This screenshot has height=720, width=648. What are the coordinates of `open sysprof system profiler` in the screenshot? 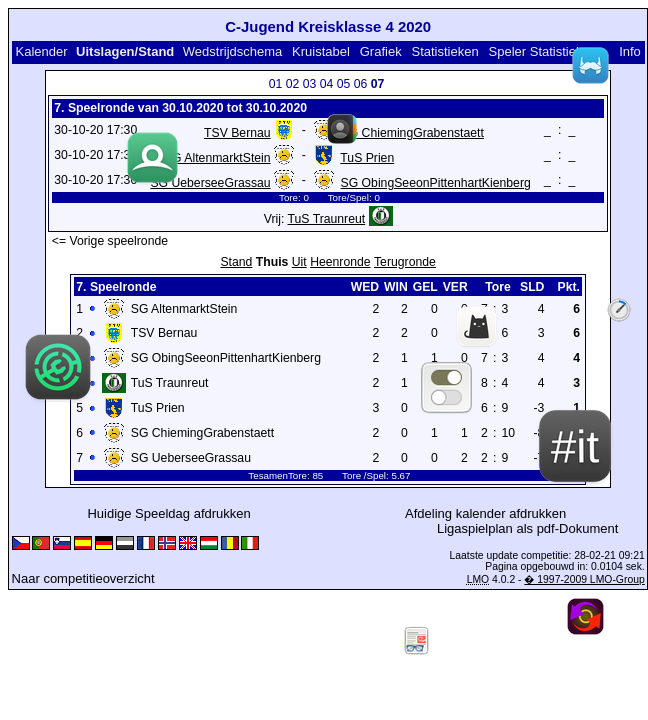 It's located at (619, 310).